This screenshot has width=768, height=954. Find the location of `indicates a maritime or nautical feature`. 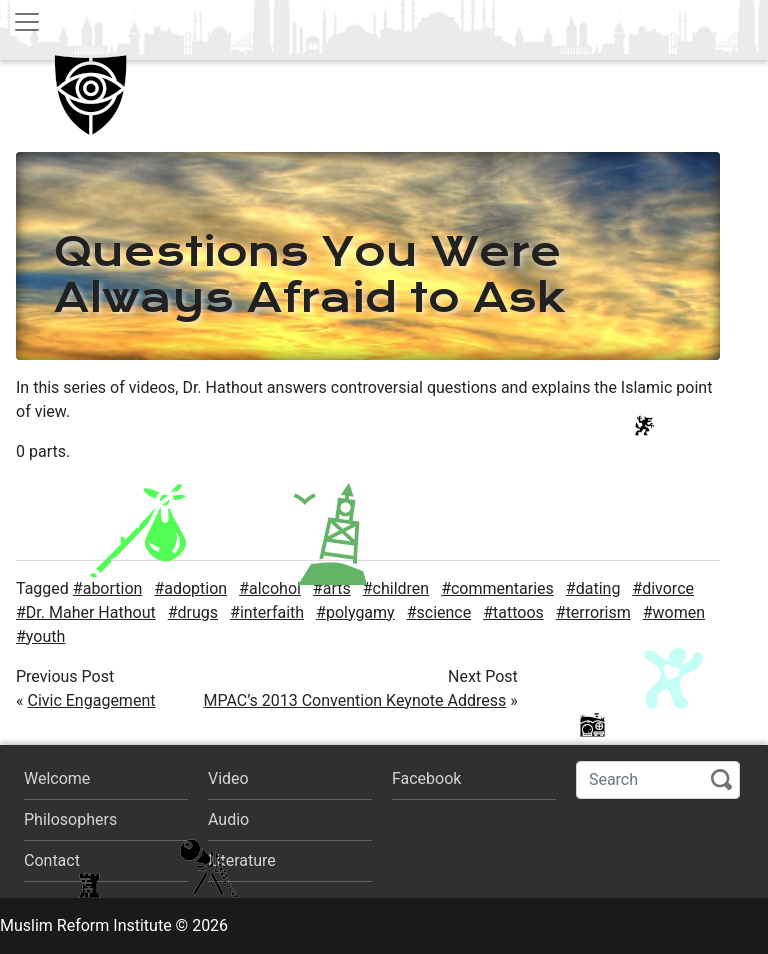

indicates a maritime or nautical feature is located at coordinates (332, 533).